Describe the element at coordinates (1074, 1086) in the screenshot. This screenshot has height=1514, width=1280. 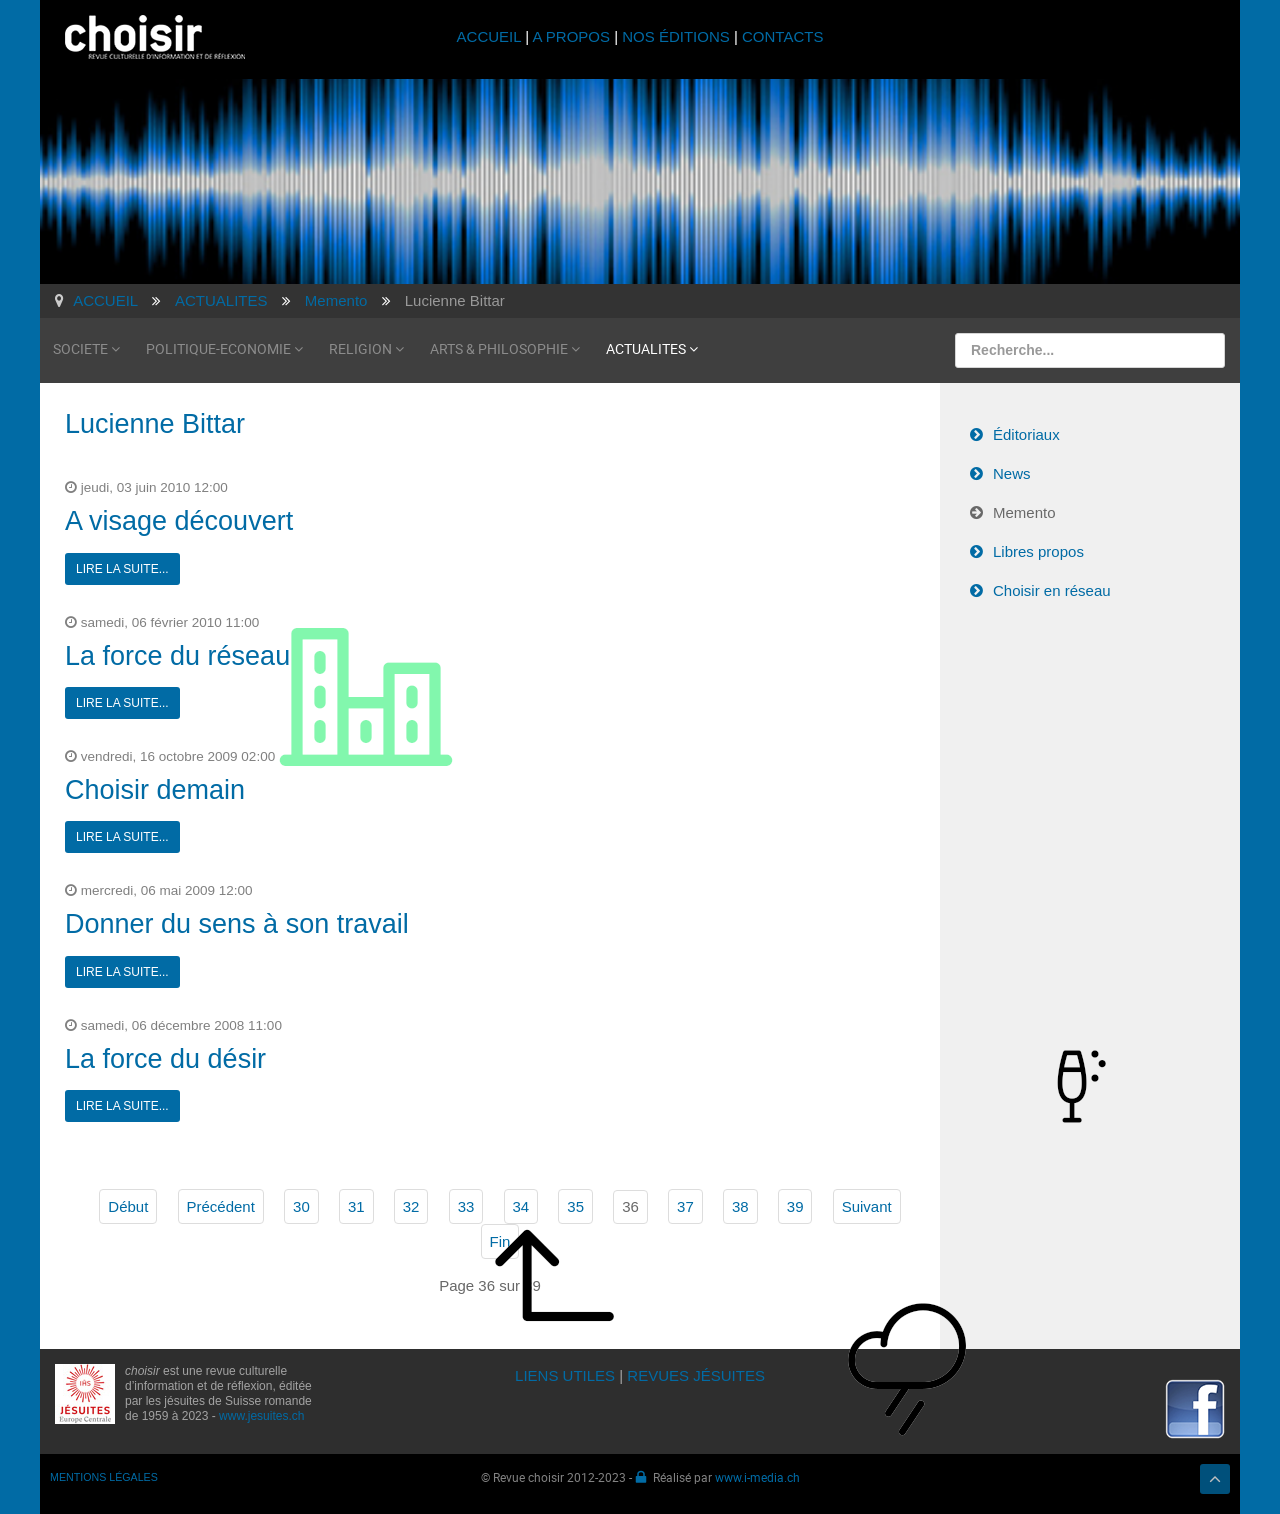
I see `celebrate an achievement or milestone` at that location.